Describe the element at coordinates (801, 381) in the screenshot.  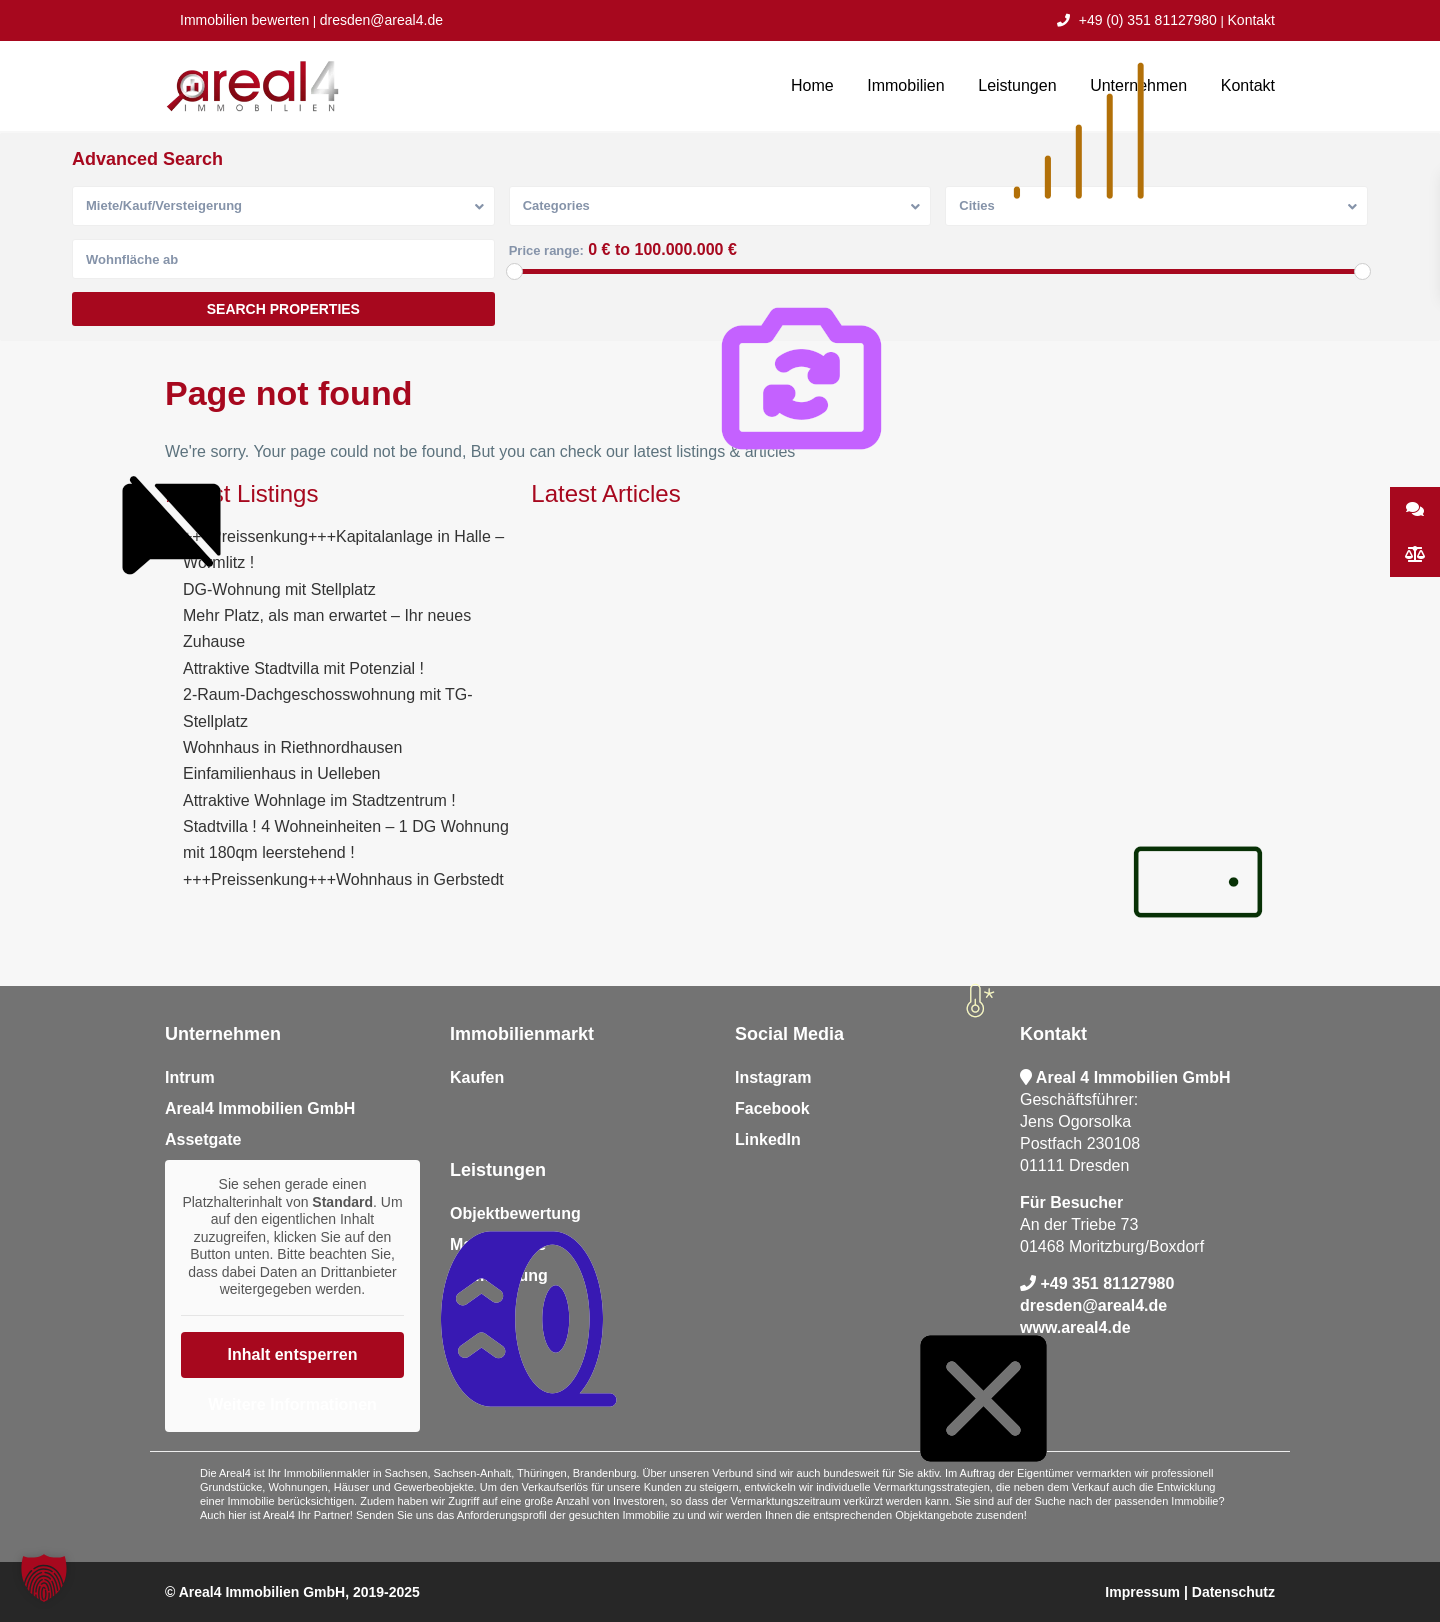
I see `switch between front and rear camera` at that location.